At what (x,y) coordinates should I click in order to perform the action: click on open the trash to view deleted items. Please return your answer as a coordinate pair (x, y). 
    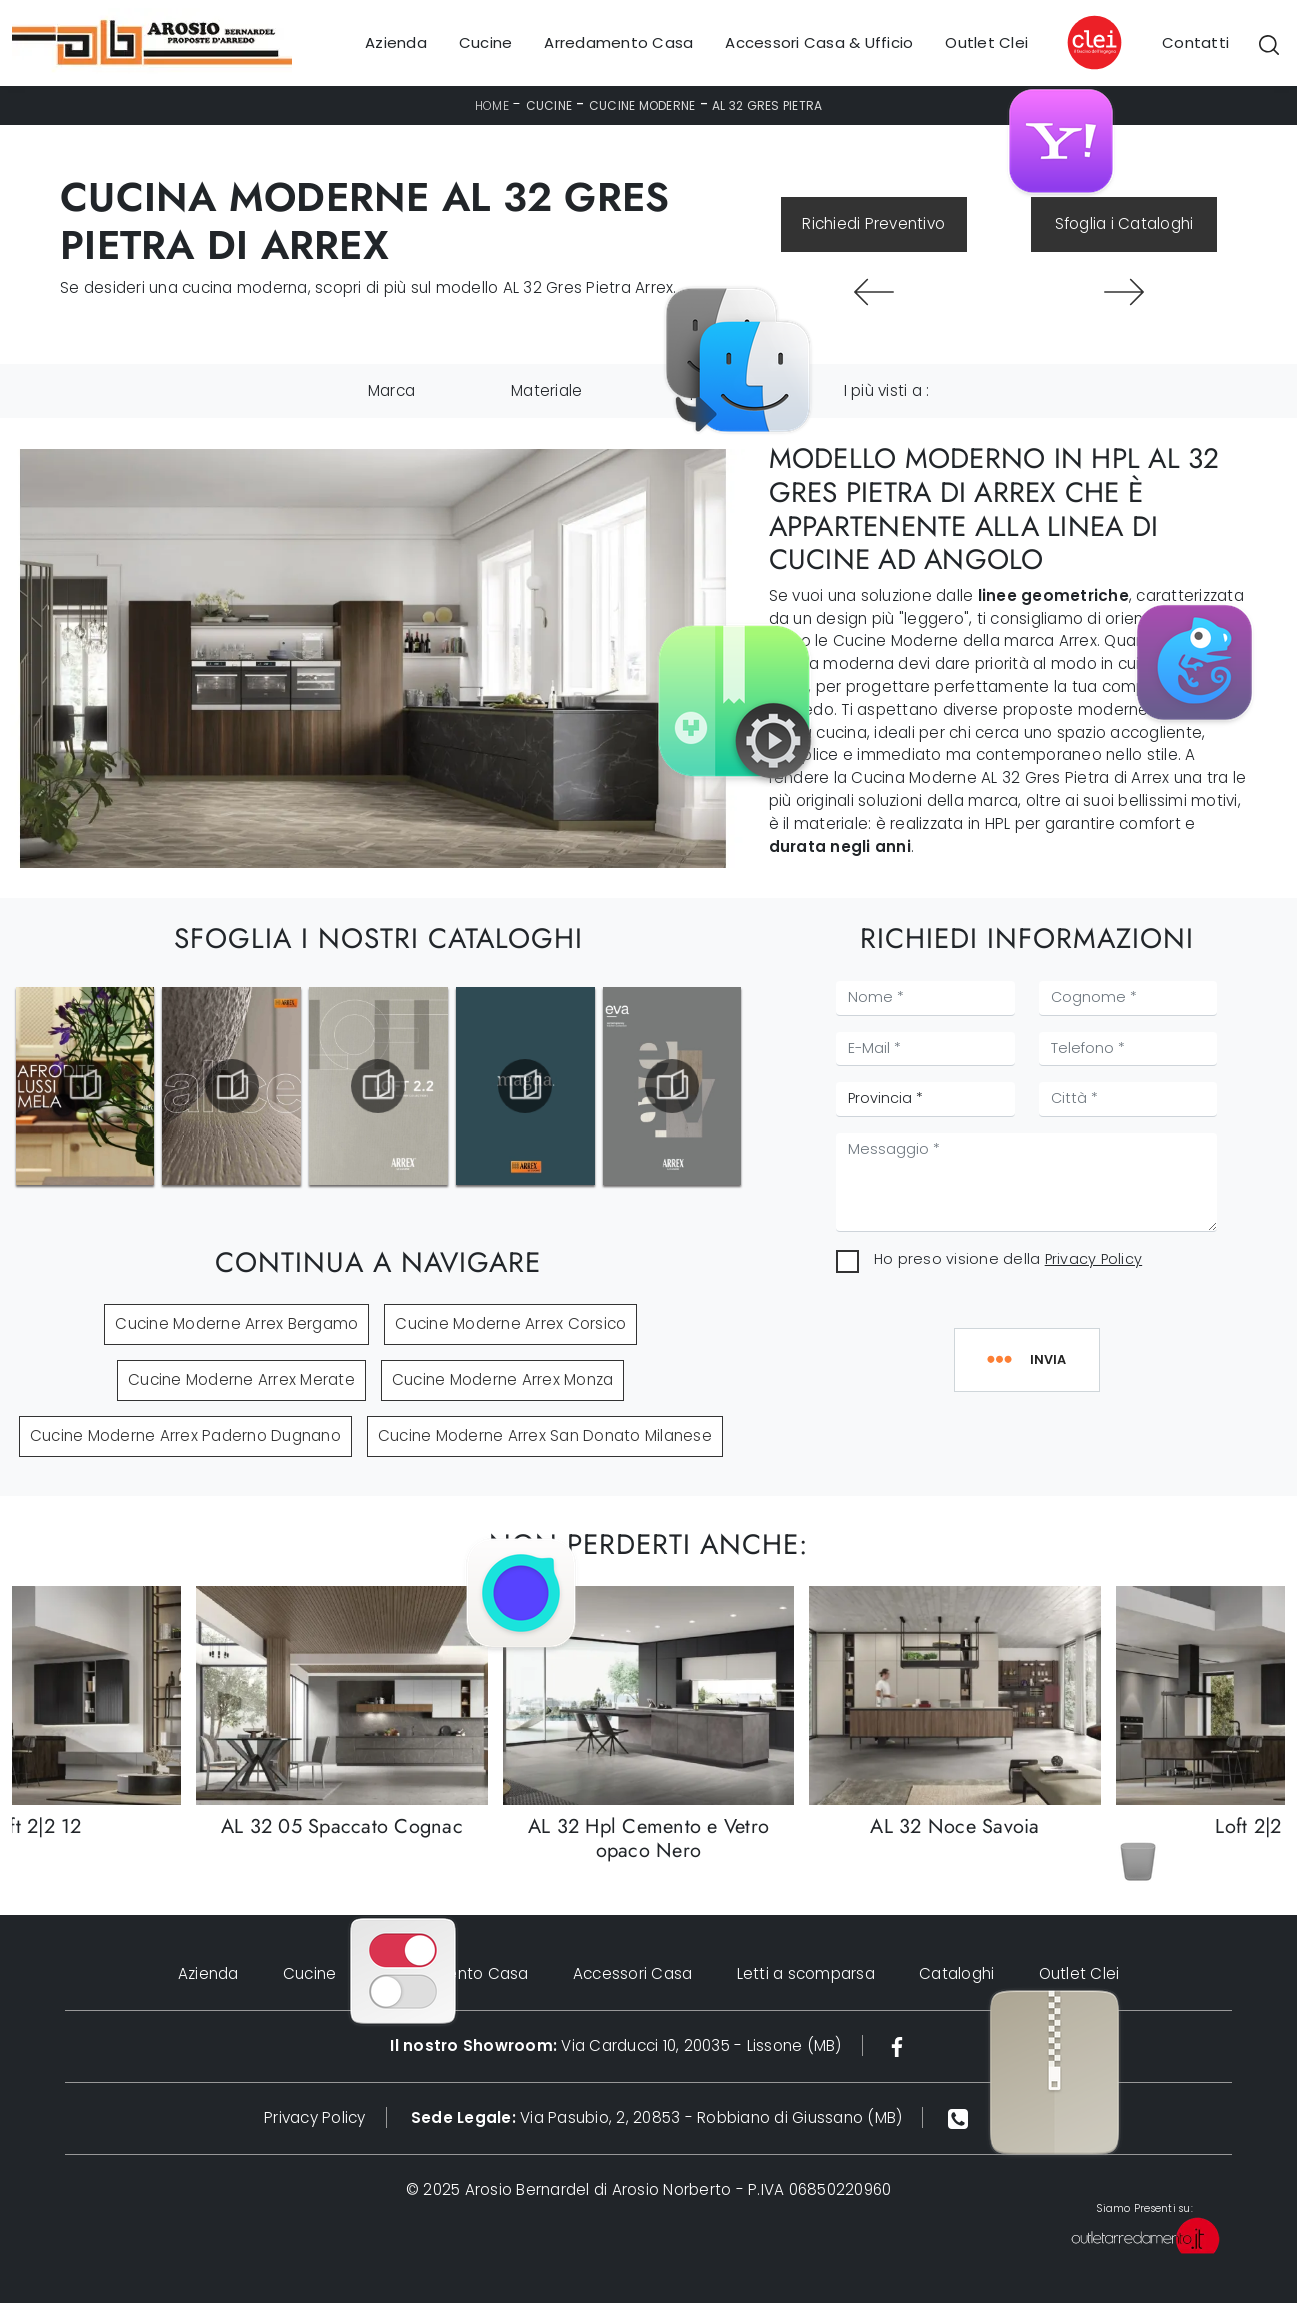
    Looking at the image, I should click on (1138, 1861).